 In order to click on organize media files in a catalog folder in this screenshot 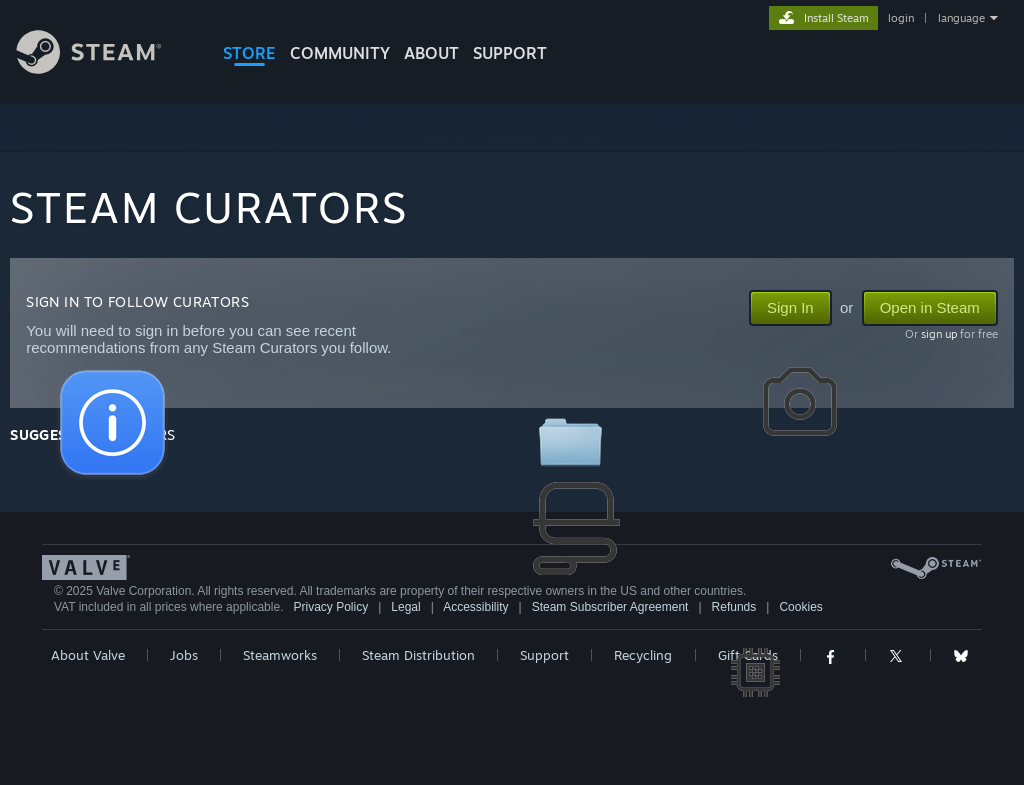, I will do `click(570, 442)`.